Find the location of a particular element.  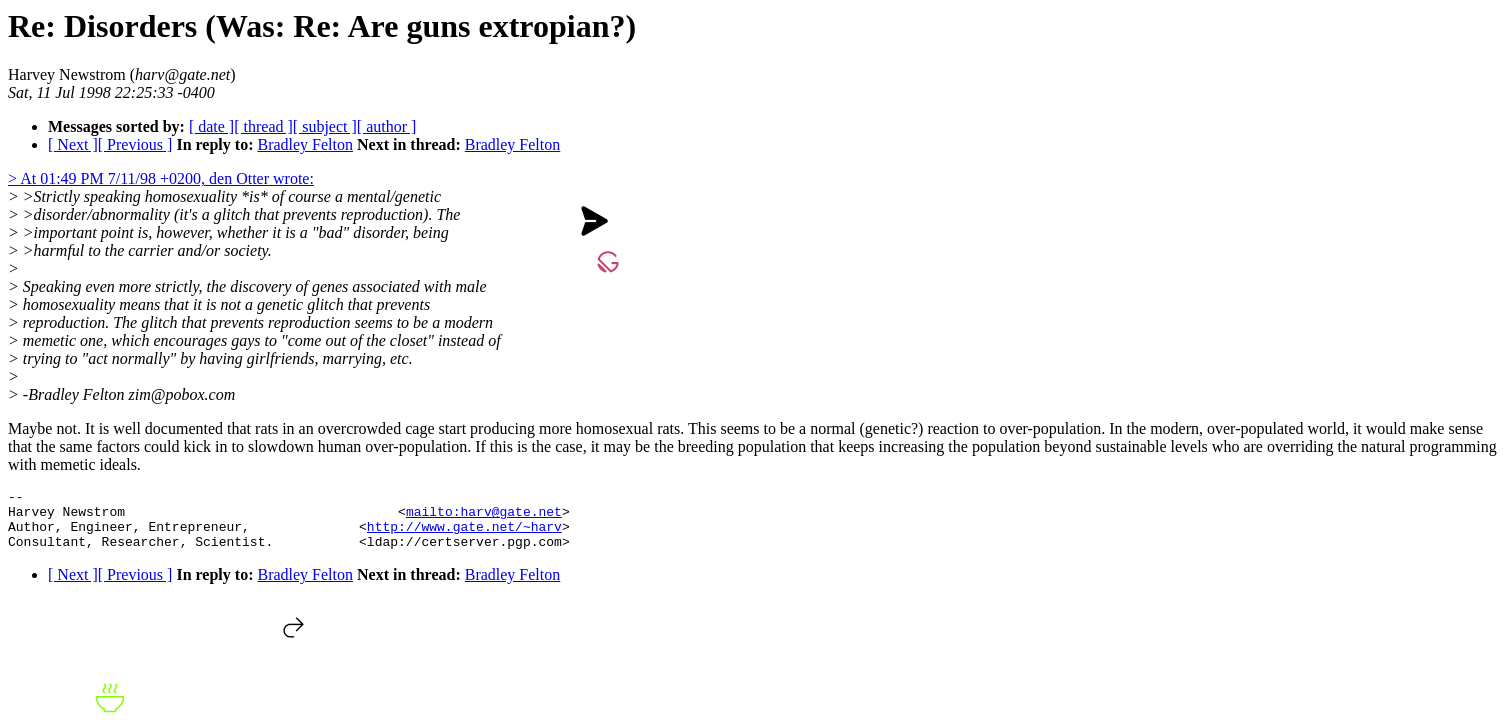

send a message is located at coordinates (593, 221).